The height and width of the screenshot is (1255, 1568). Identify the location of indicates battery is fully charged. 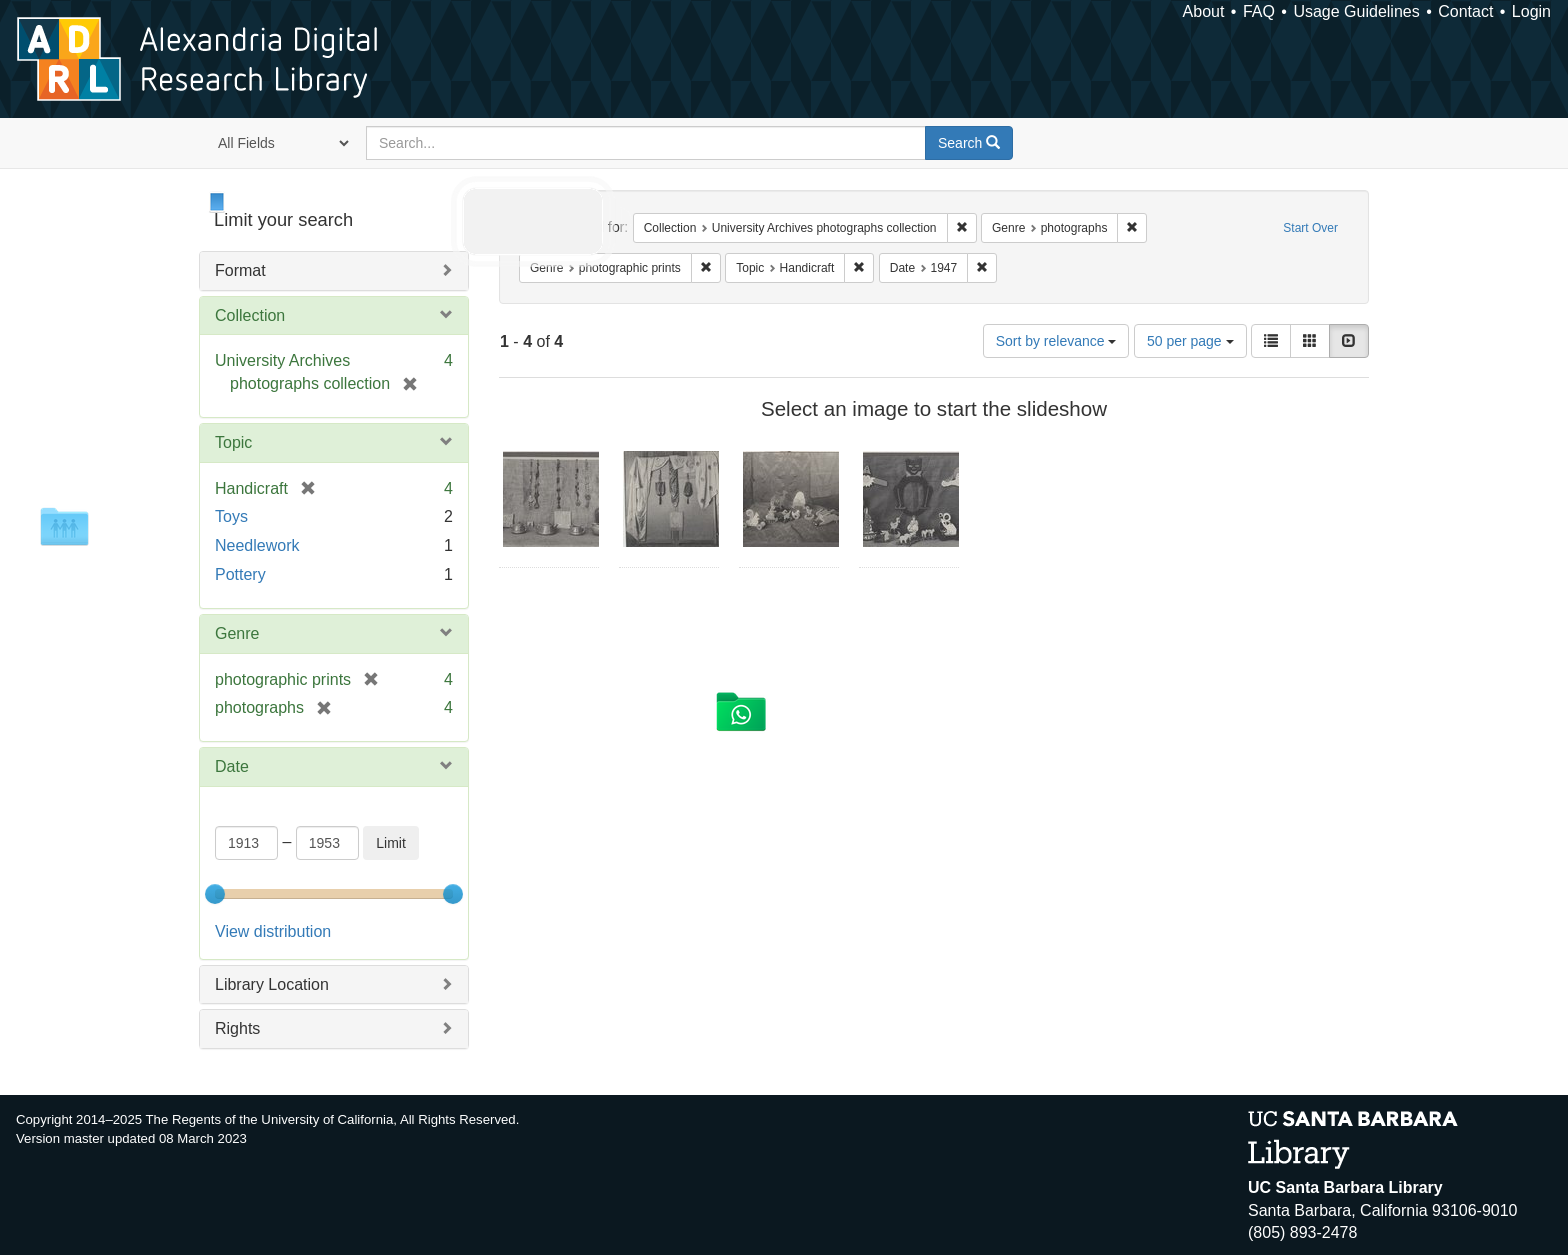
(541, 221).